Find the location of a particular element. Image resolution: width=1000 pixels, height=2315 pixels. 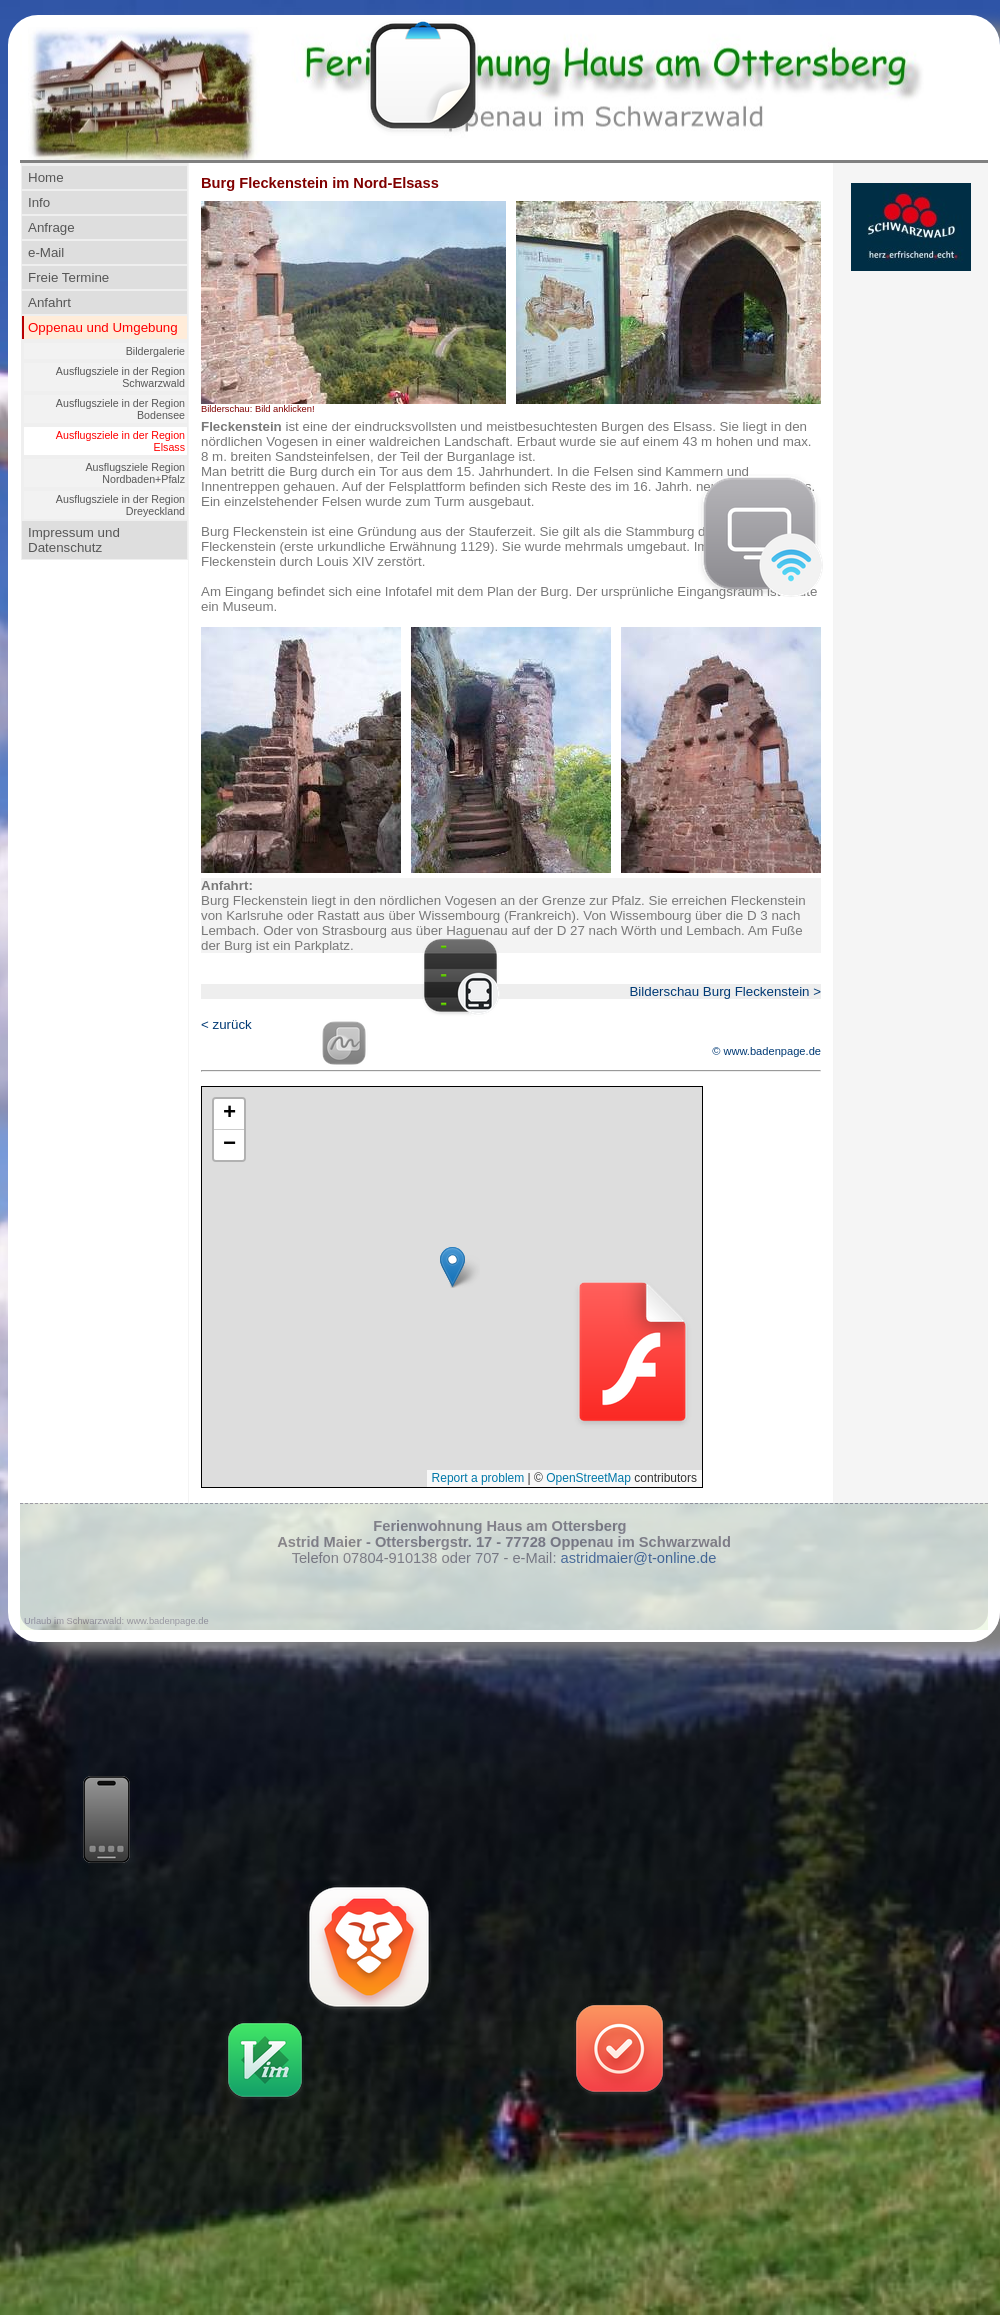

configure iscsi storage server settings is located at coordinates (460, 975).